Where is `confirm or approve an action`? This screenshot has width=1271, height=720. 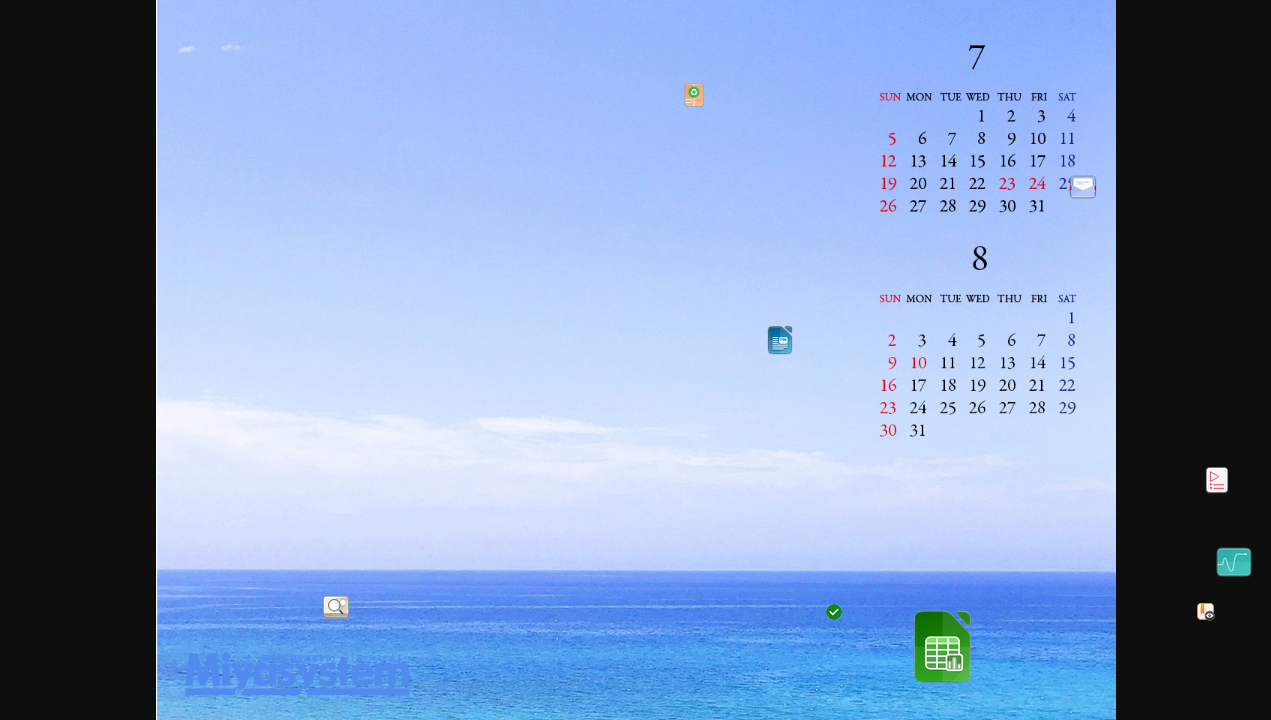 confirm or approve an action is located at coordinates (834, 612).